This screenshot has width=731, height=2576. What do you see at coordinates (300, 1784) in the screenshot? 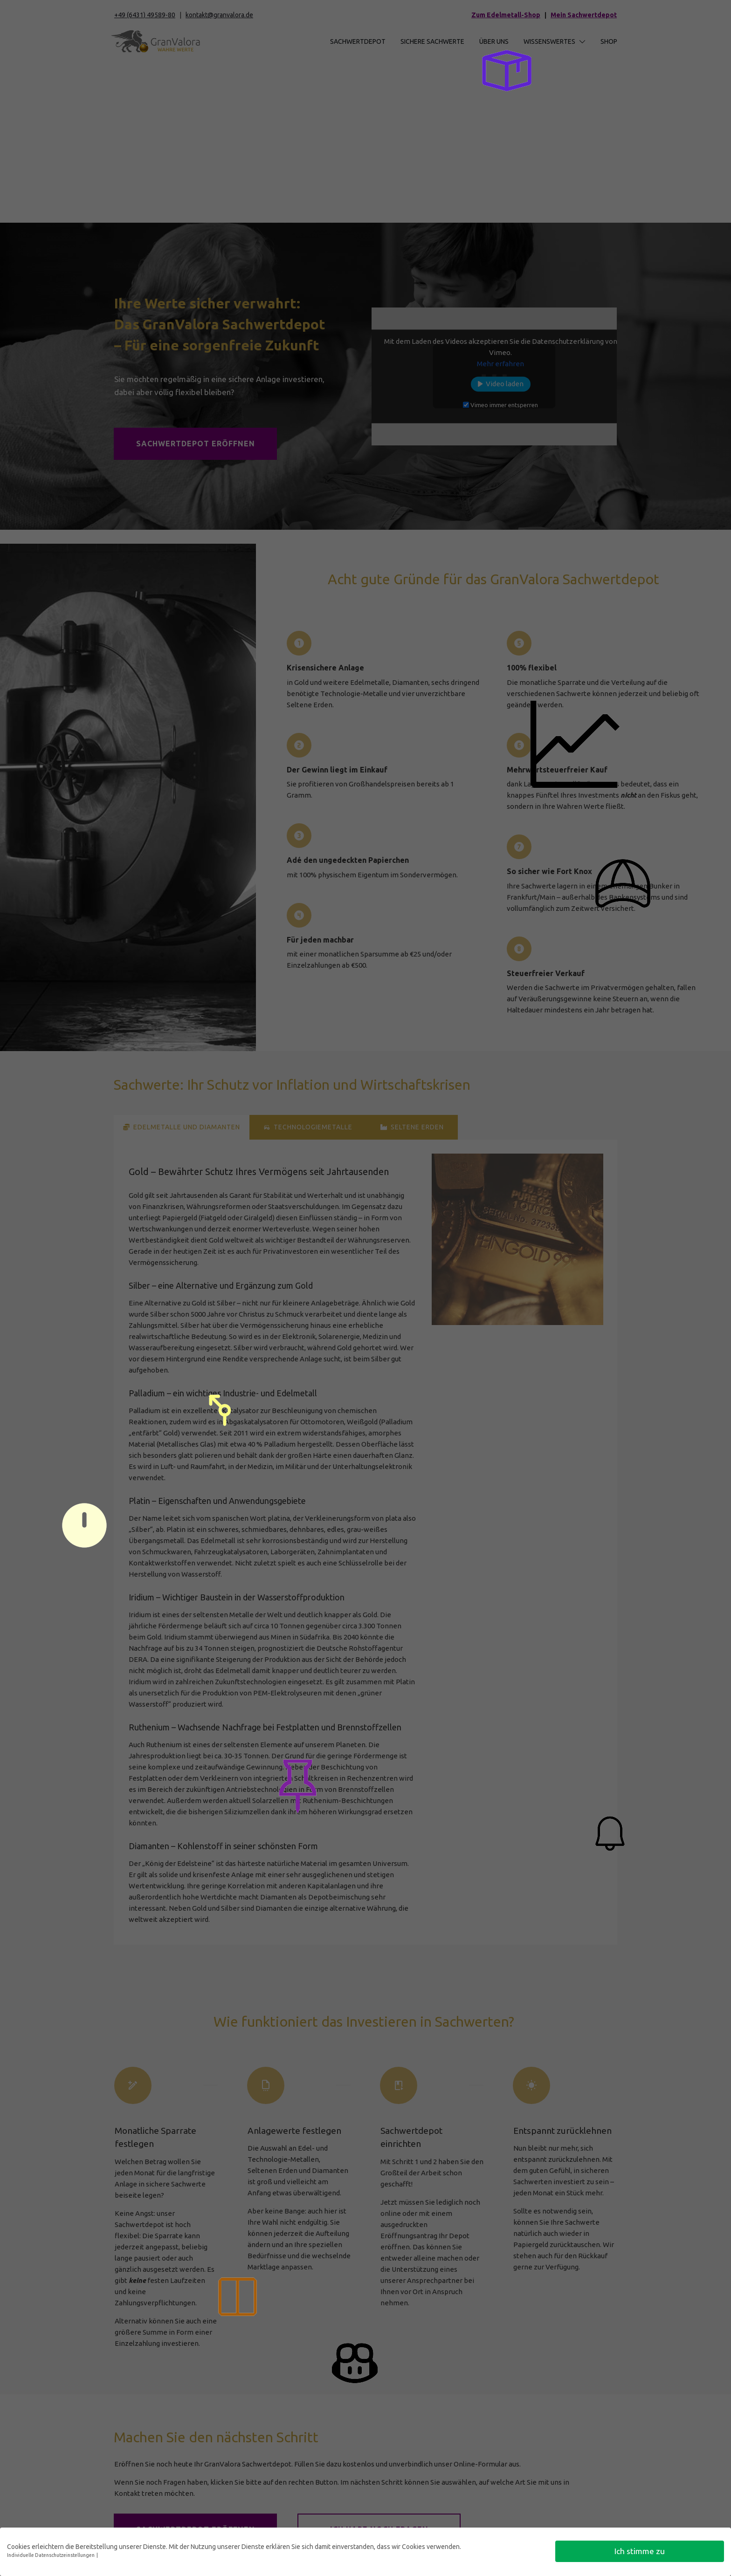
I see `pin item to keep it visible` at bounding box center [300, 1784].